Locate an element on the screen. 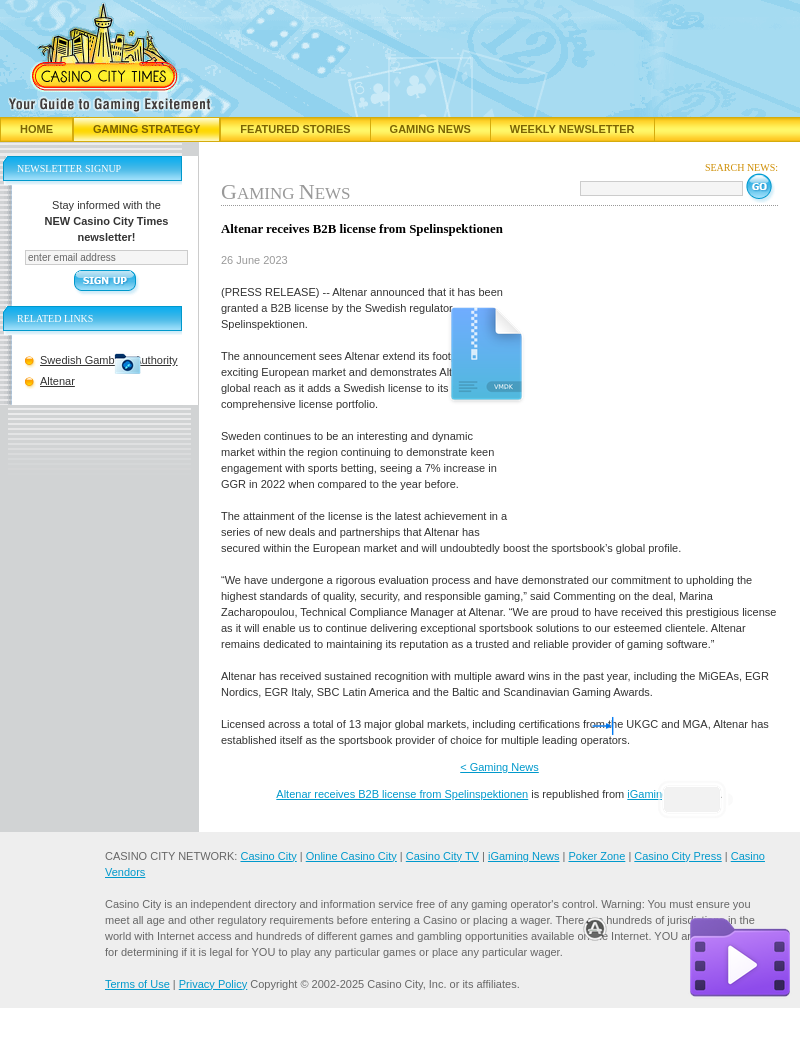 The image size is (800, 1040). open microsoft iot plug and play folder is located at coordinates (127, 364).